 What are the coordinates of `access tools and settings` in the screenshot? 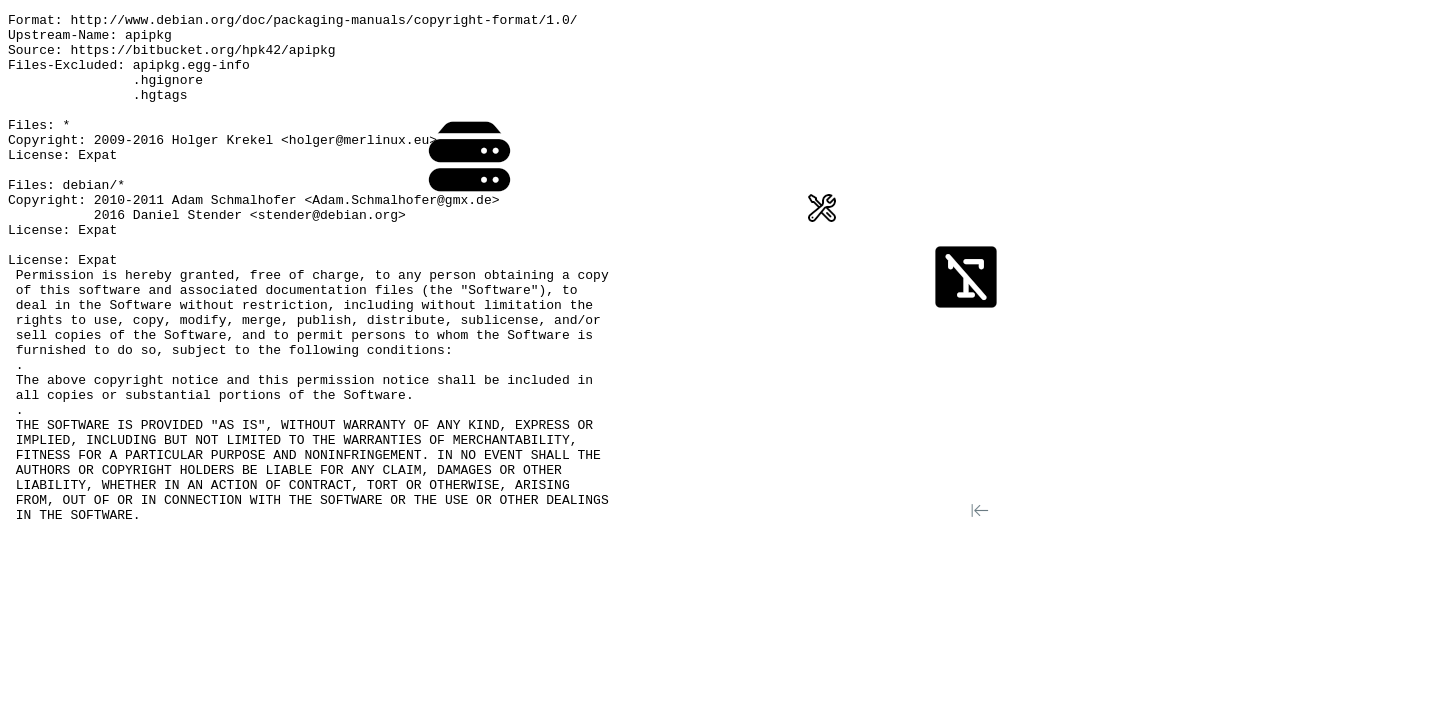 It's located at (822, 208).